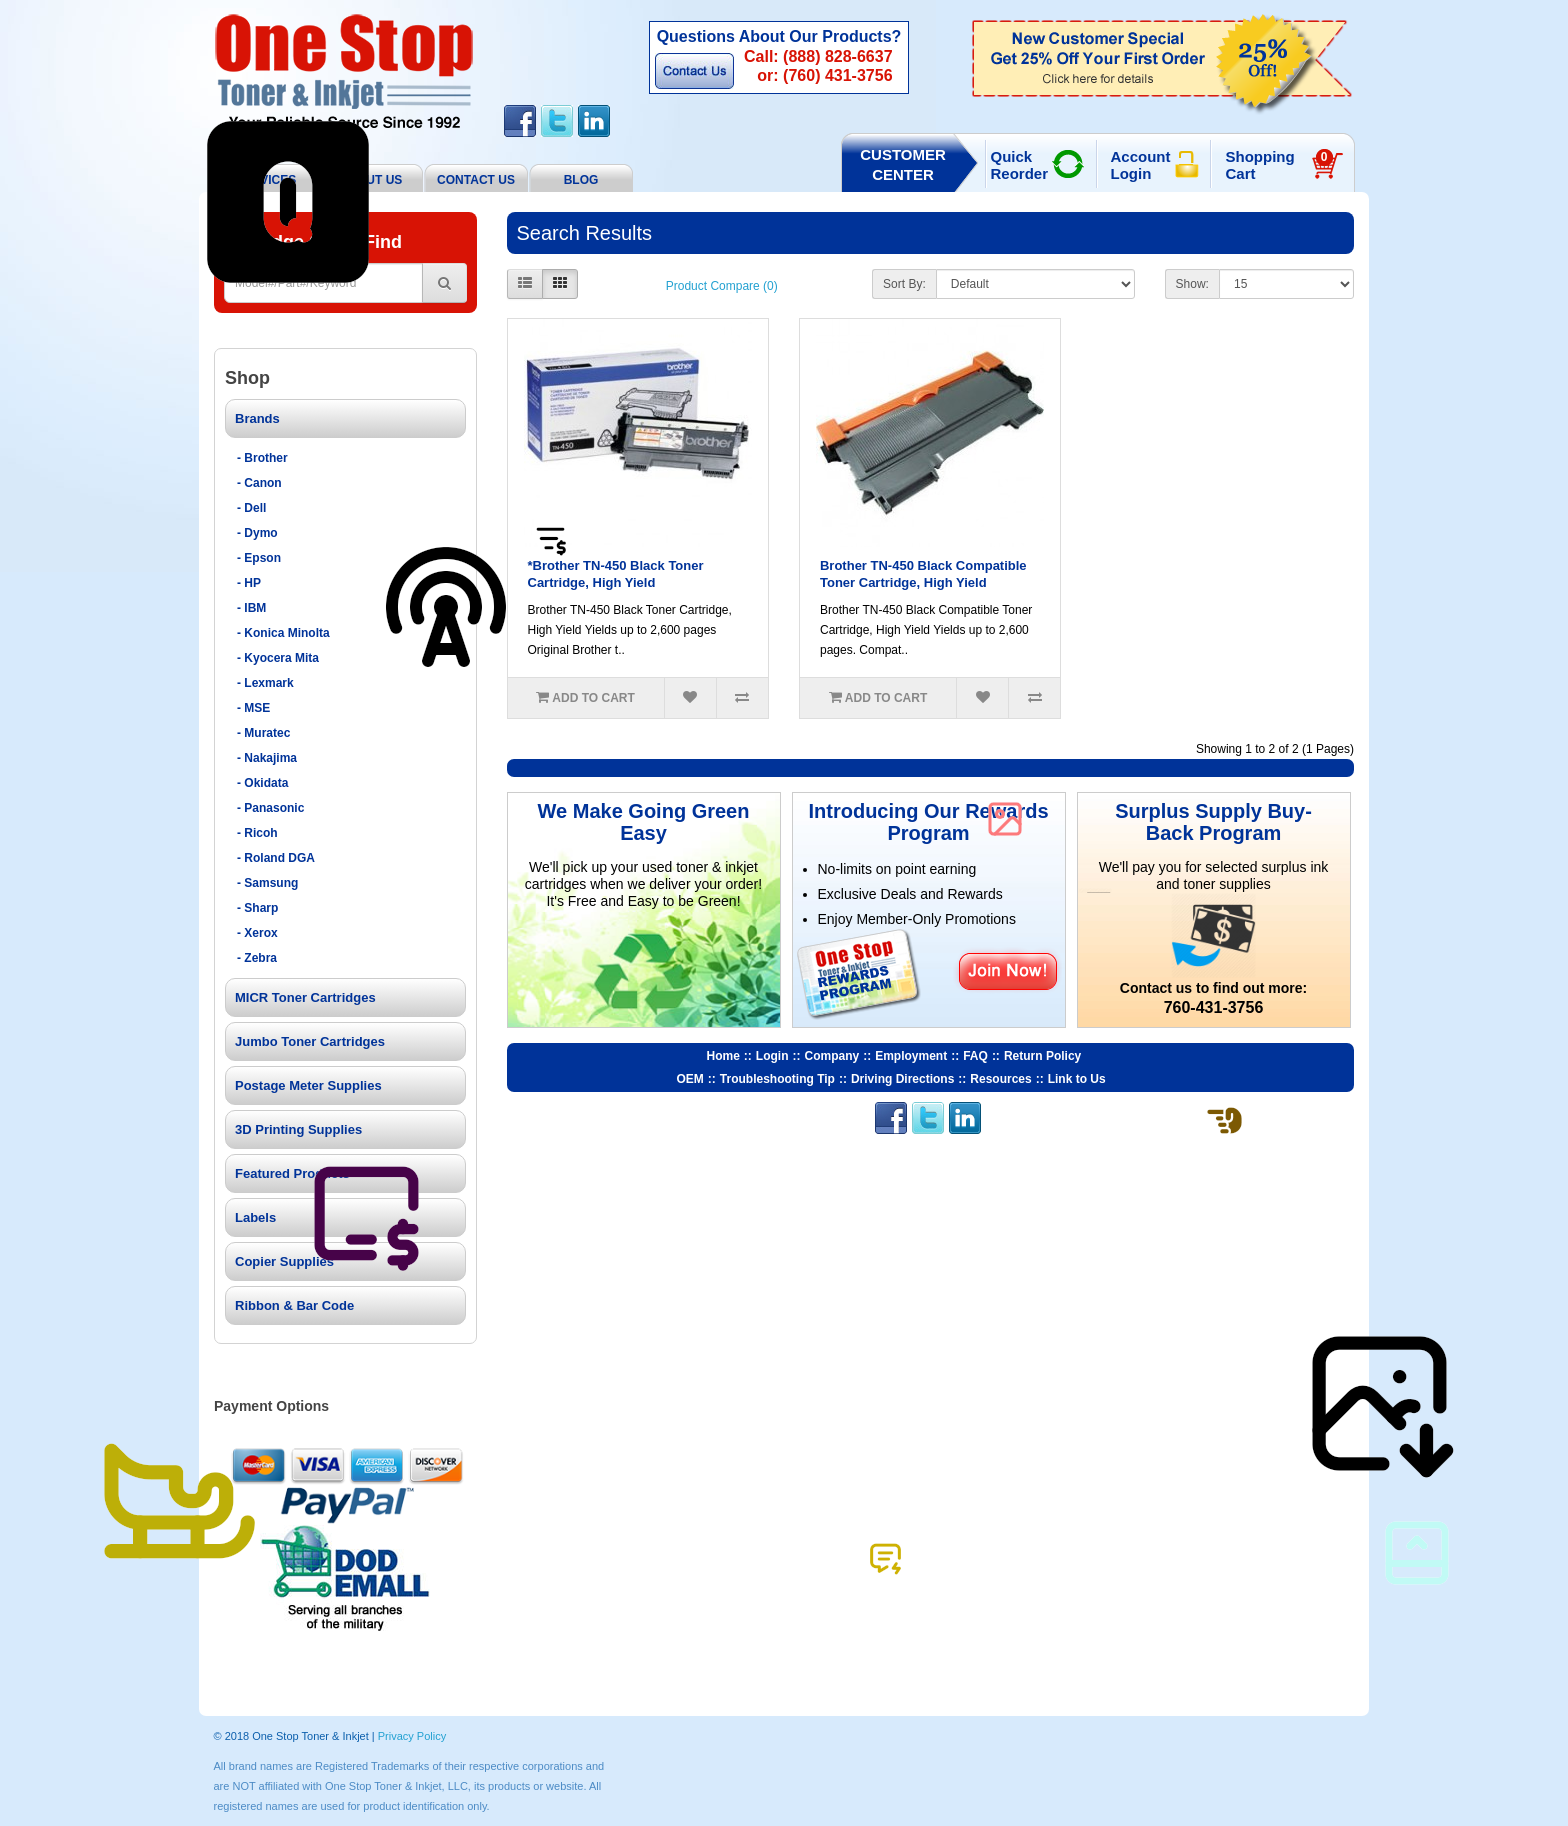  I want to click on access broadcast or transmission settings, so click(446, 607).